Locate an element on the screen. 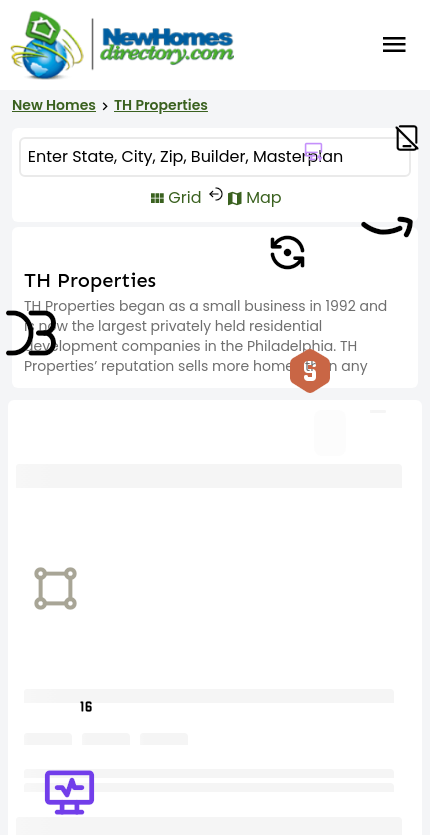  refresh or sync data is located at coordinates (287, 252).